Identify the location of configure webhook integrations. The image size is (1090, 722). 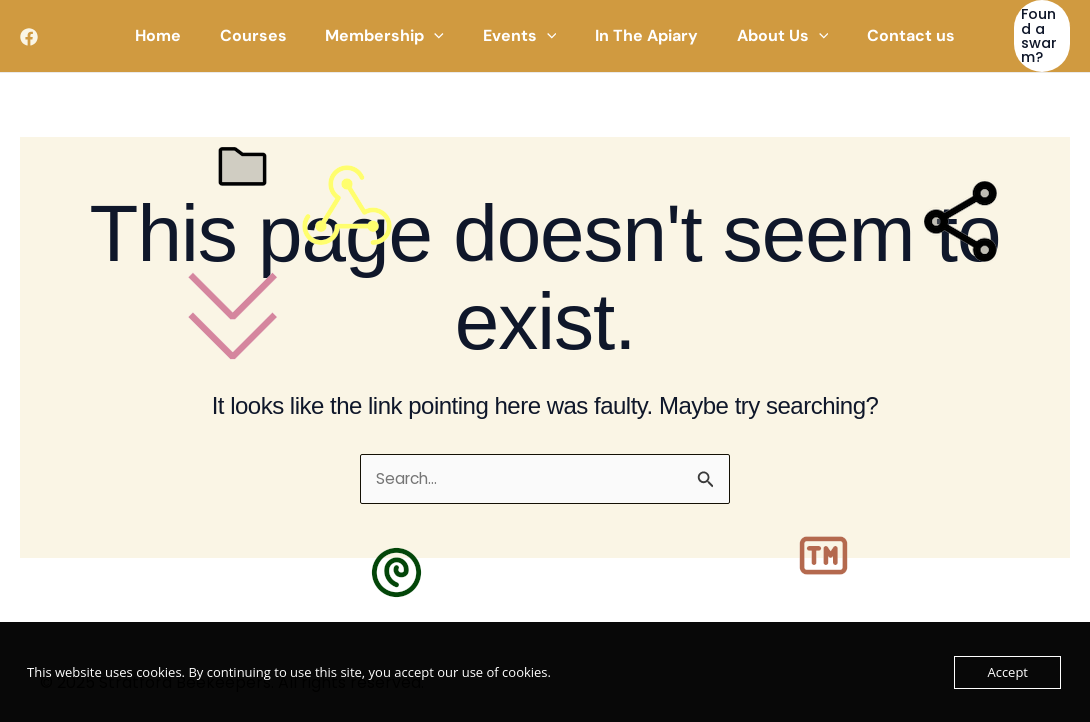
(347, 210).